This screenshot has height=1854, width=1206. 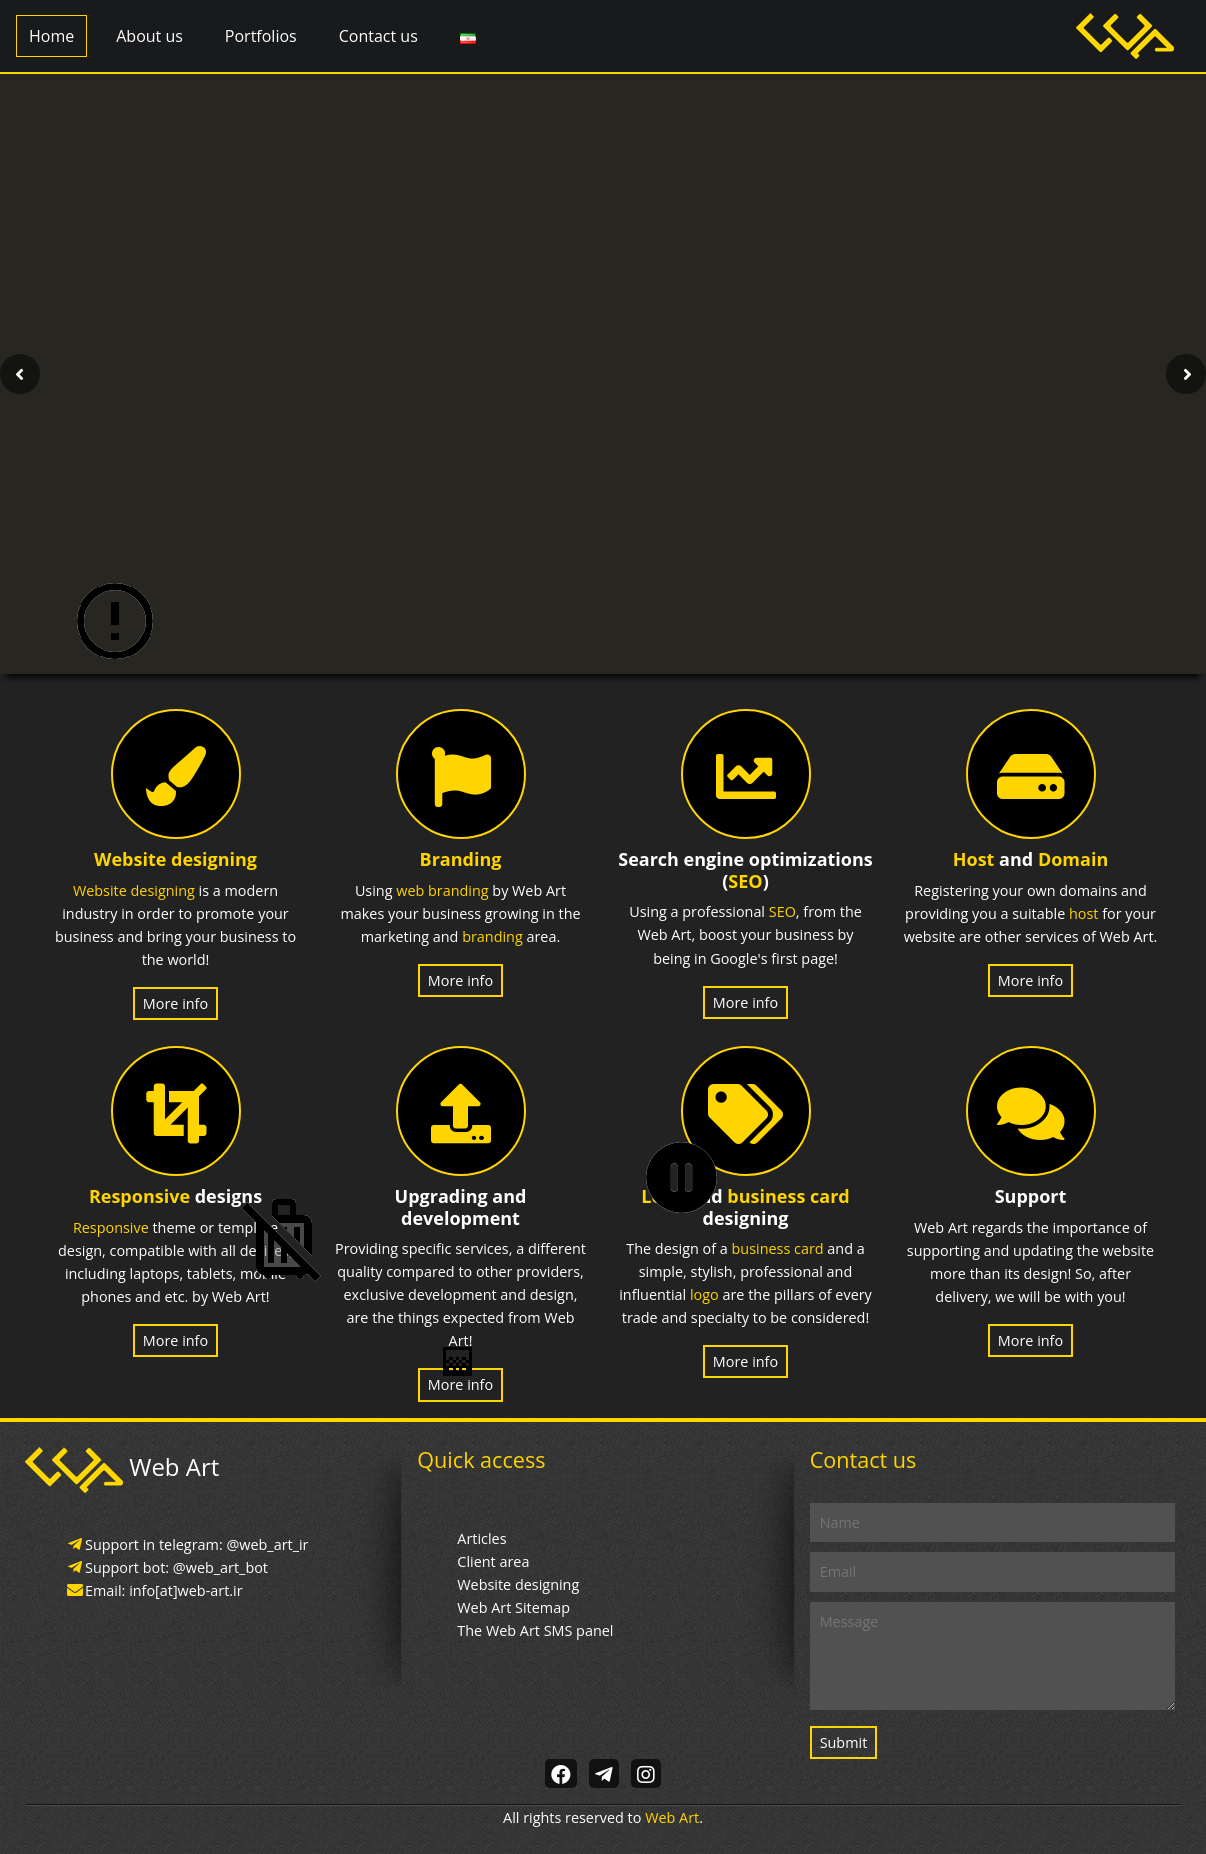 I want to click on pause media playback, so click(x=681, y=1177).